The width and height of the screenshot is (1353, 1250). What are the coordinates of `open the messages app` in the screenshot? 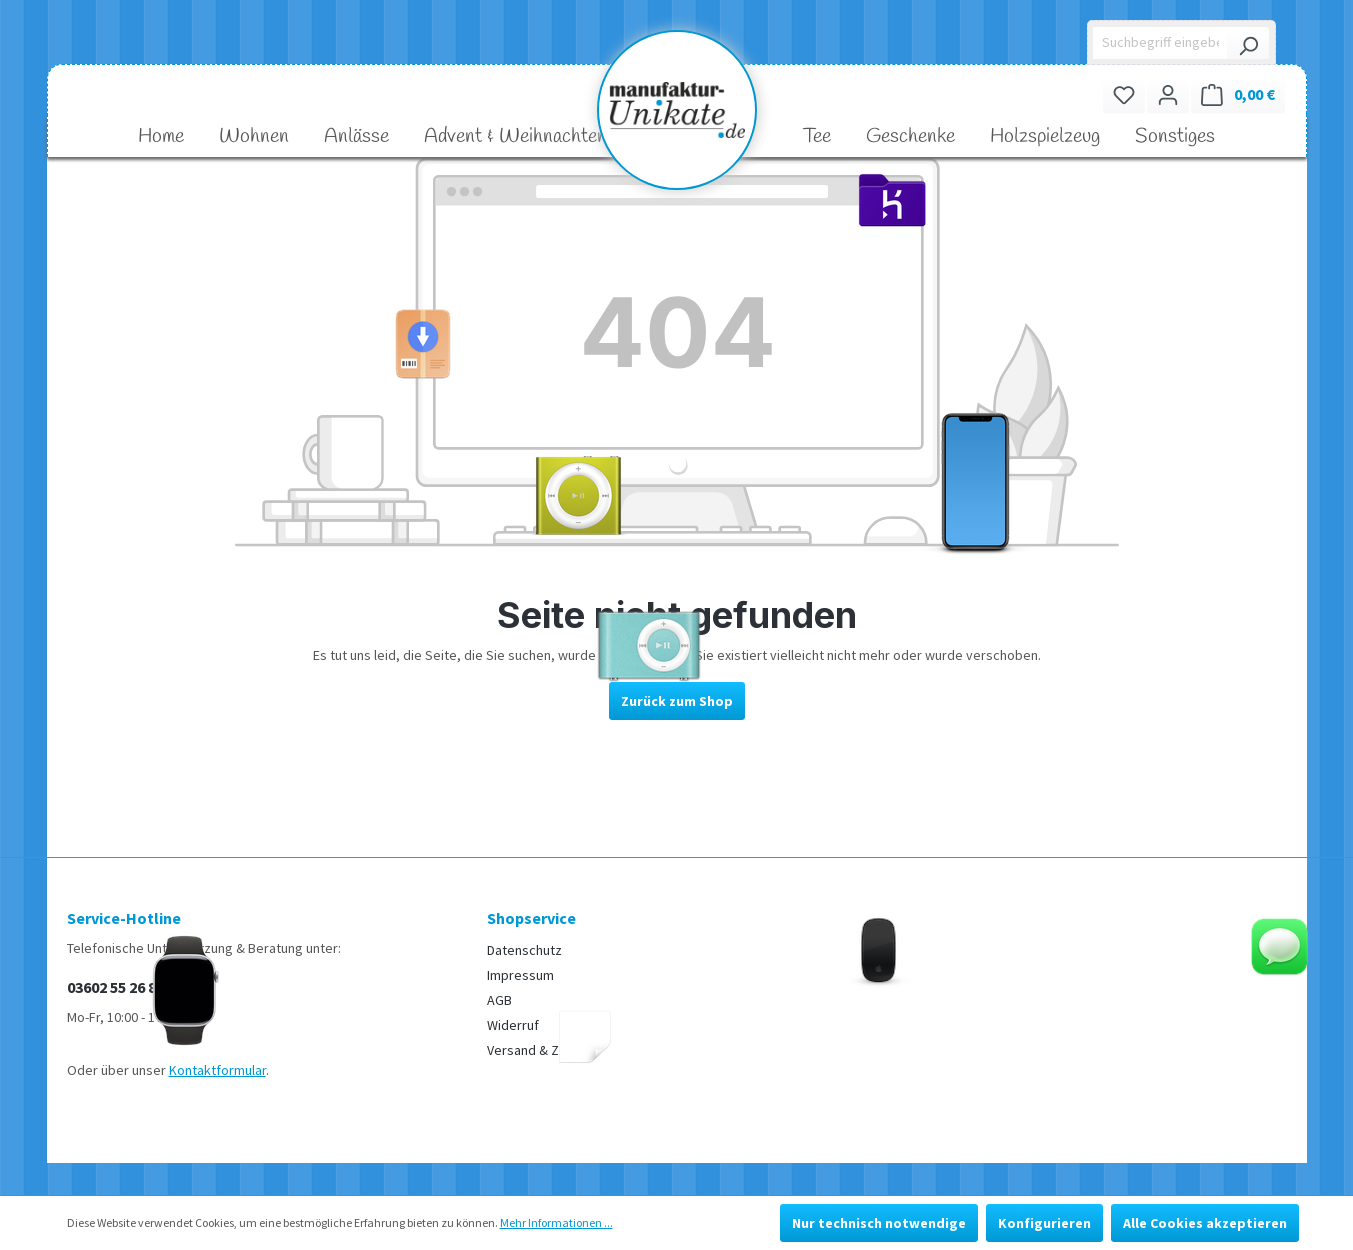 It's located at (1279, 946).